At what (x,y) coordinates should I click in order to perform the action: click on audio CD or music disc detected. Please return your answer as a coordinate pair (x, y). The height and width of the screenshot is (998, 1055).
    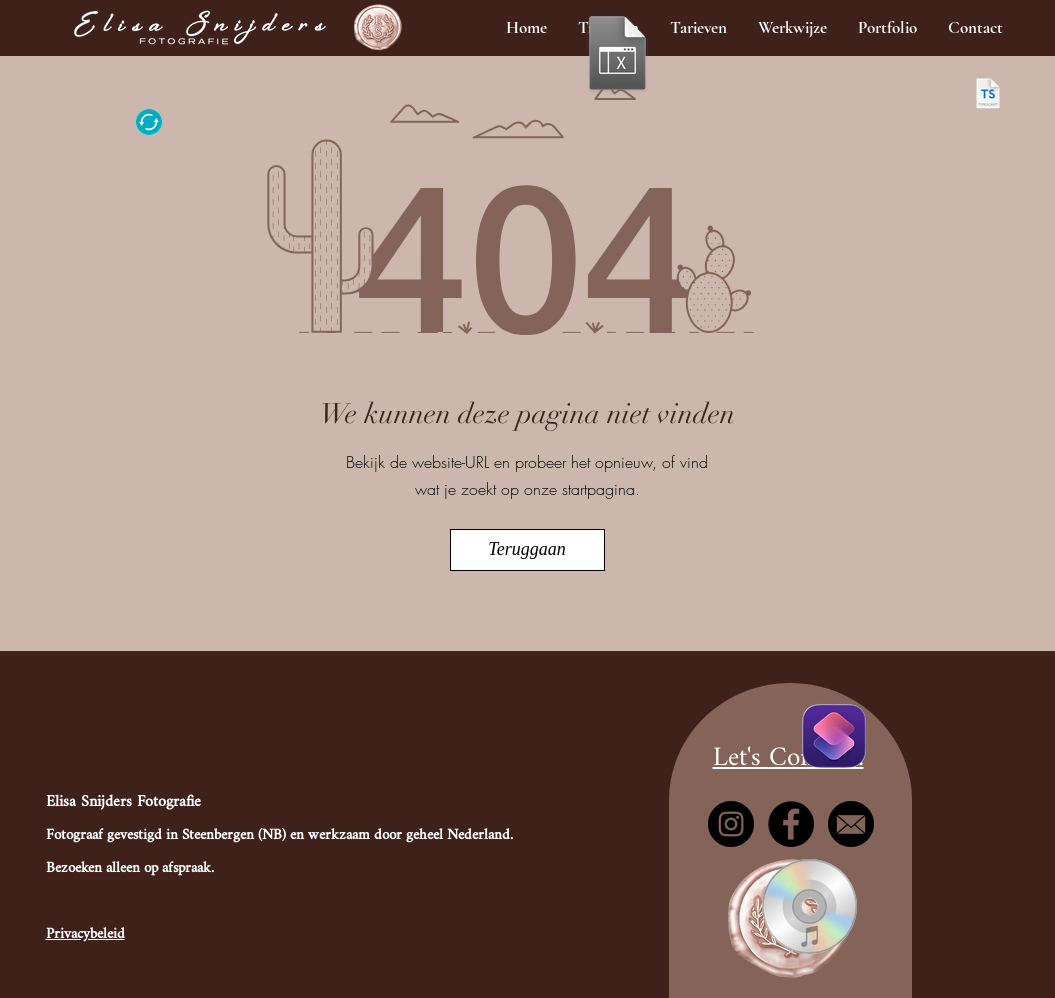
    Looking at the image, I should click on (809, 906).